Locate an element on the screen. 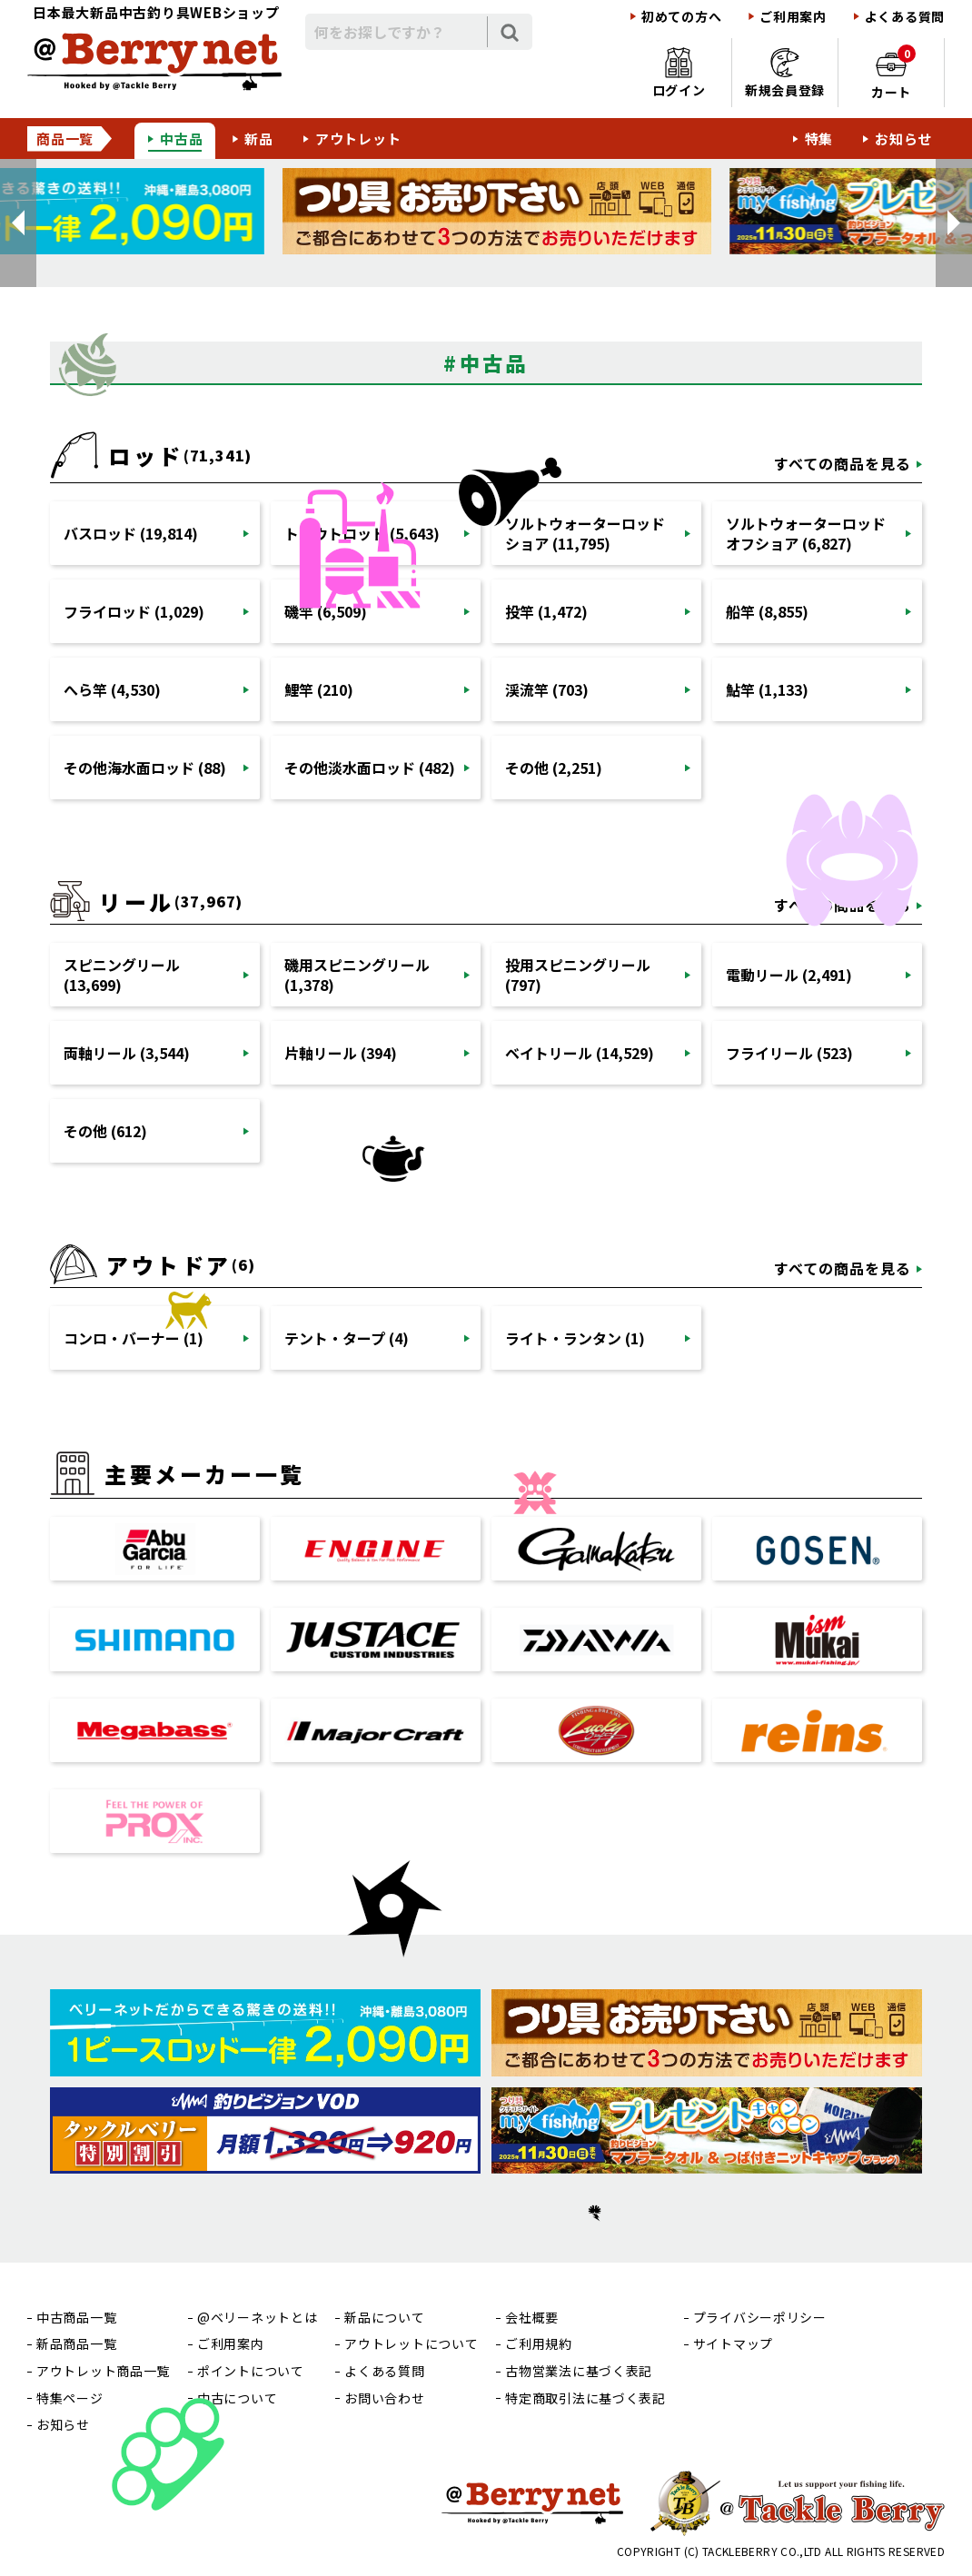  indicates a cat or pet-related category is located at coordinates (188, 1310).